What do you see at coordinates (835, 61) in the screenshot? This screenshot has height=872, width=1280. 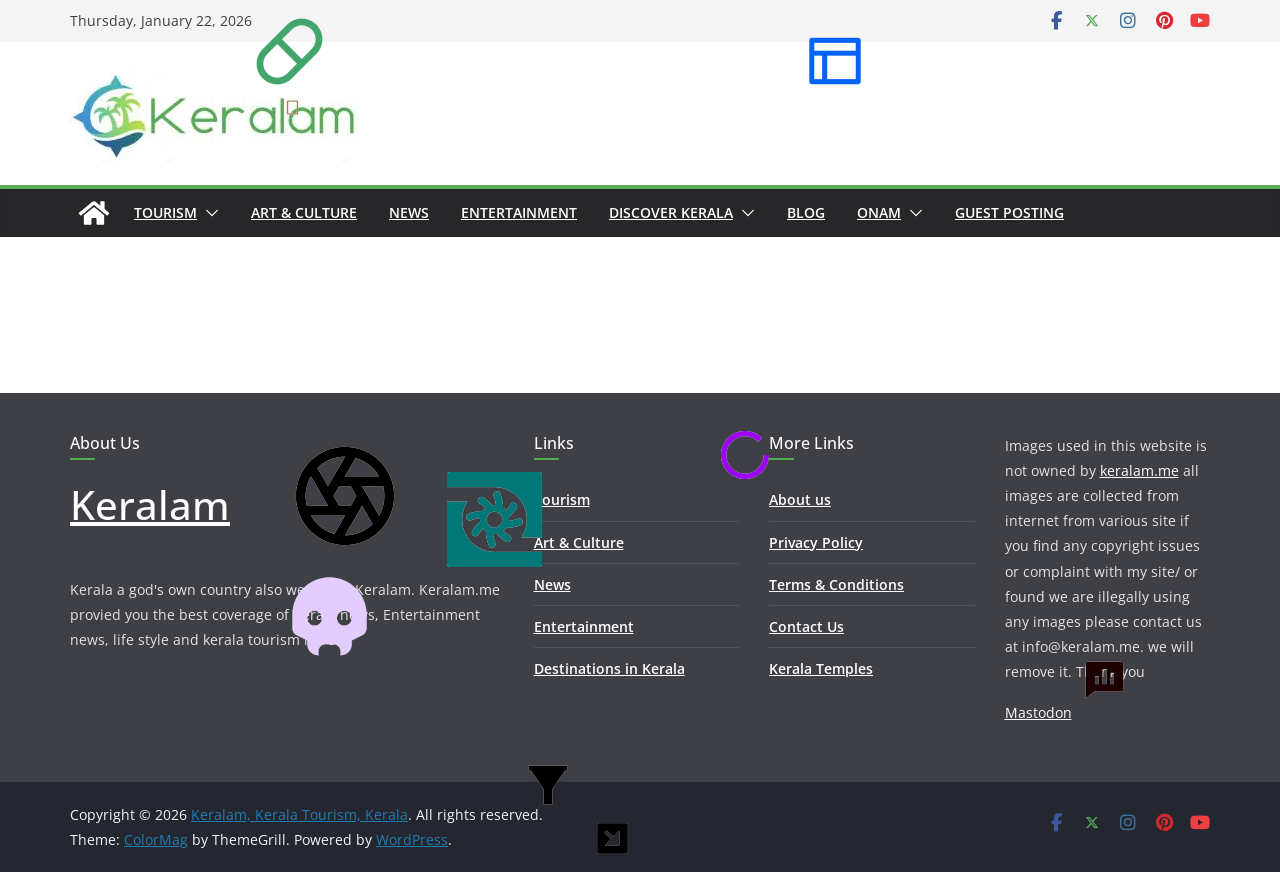 I see `switch to sidebar layout view` at bounding box center [835, 61].